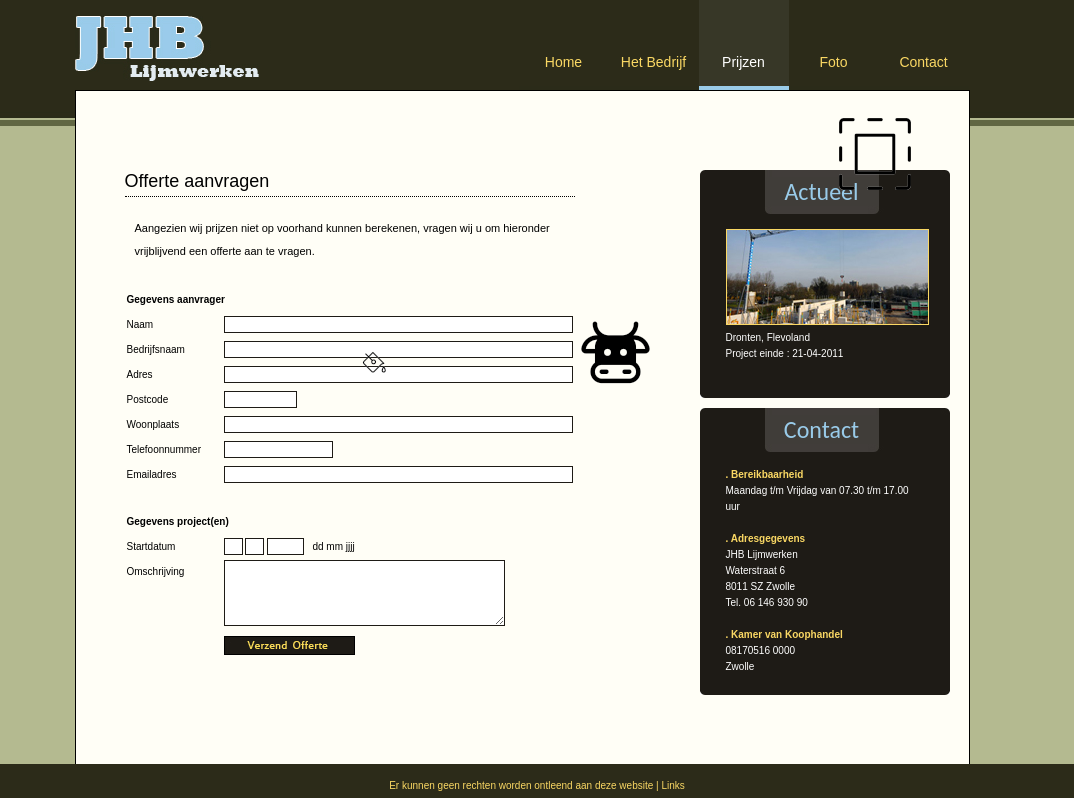 This screenshot has height=798, width=1074. Describe the element at coordinates (374, 363) in the screenshot. I see `fill an area with color` at that location.